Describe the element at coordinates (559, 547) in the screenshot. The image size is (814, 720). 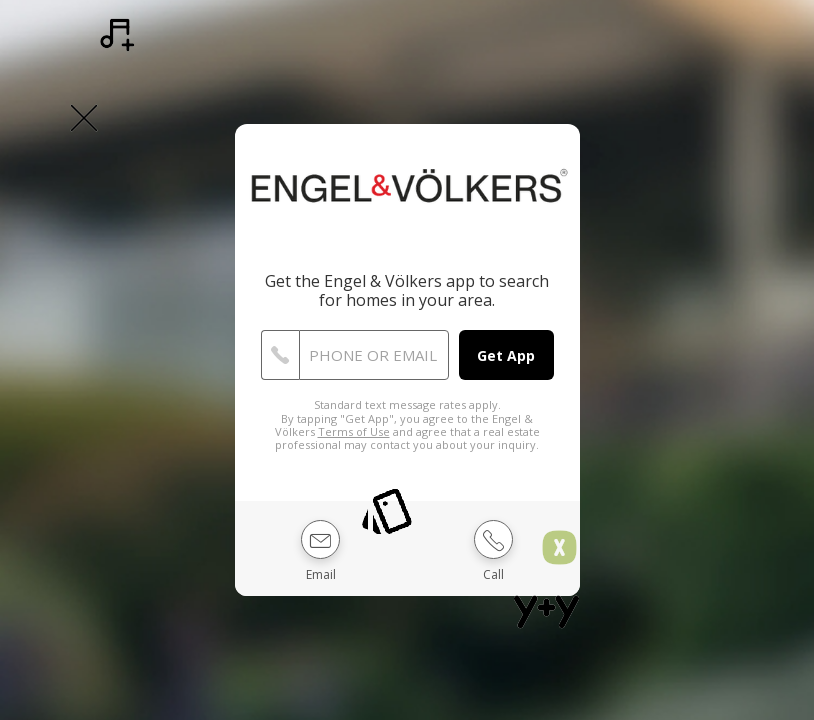
I see `close or dismiss a dialog` at that location.